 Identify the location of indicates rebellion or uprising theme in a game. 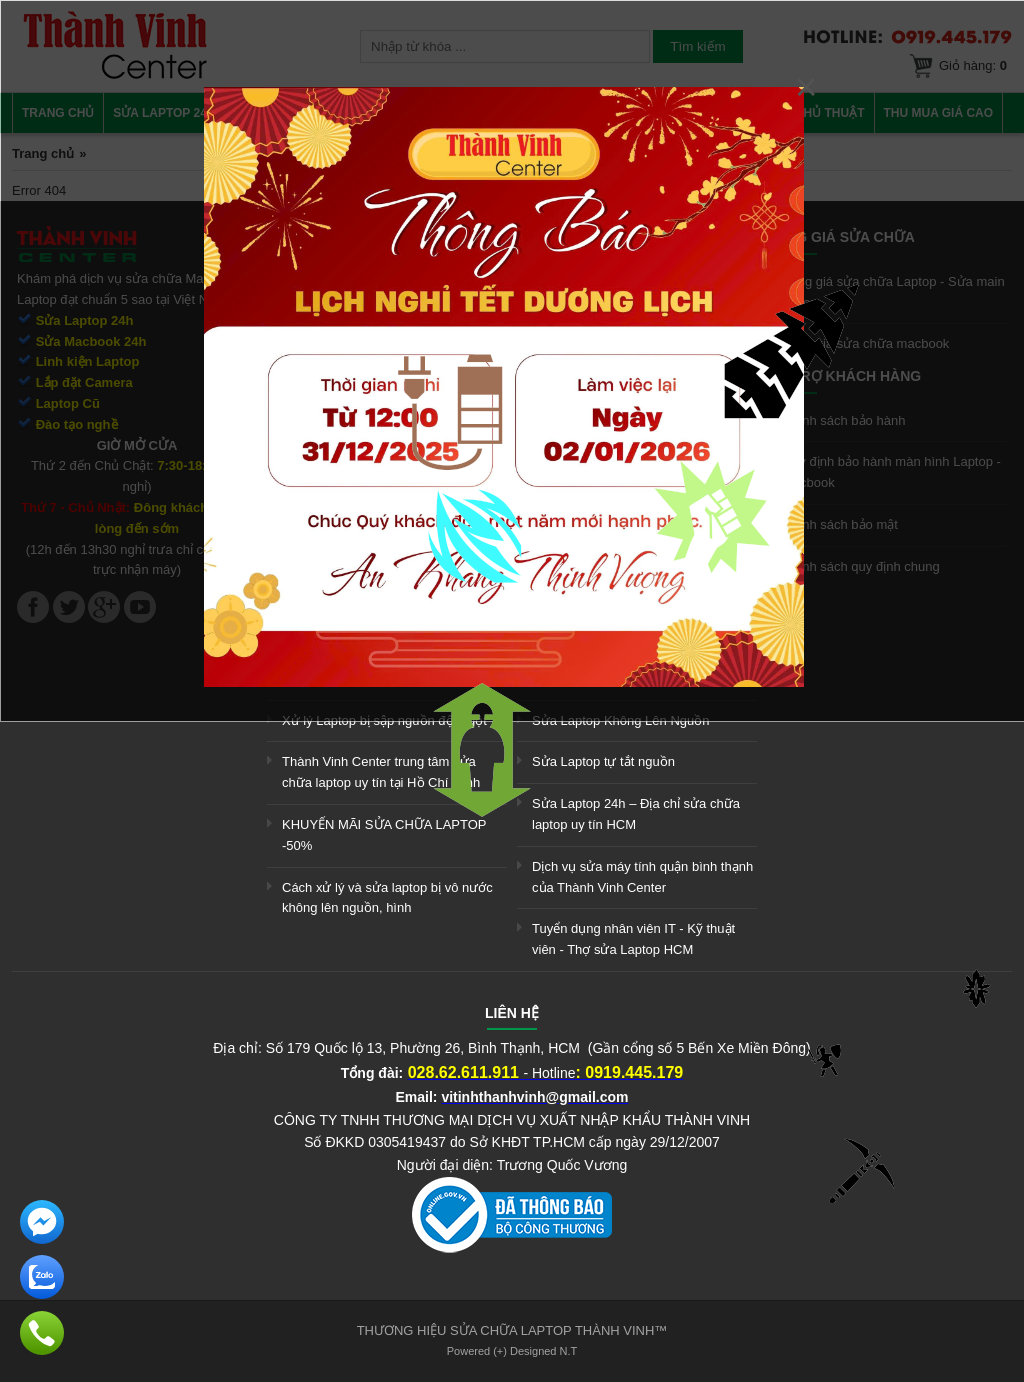
(712, 517).